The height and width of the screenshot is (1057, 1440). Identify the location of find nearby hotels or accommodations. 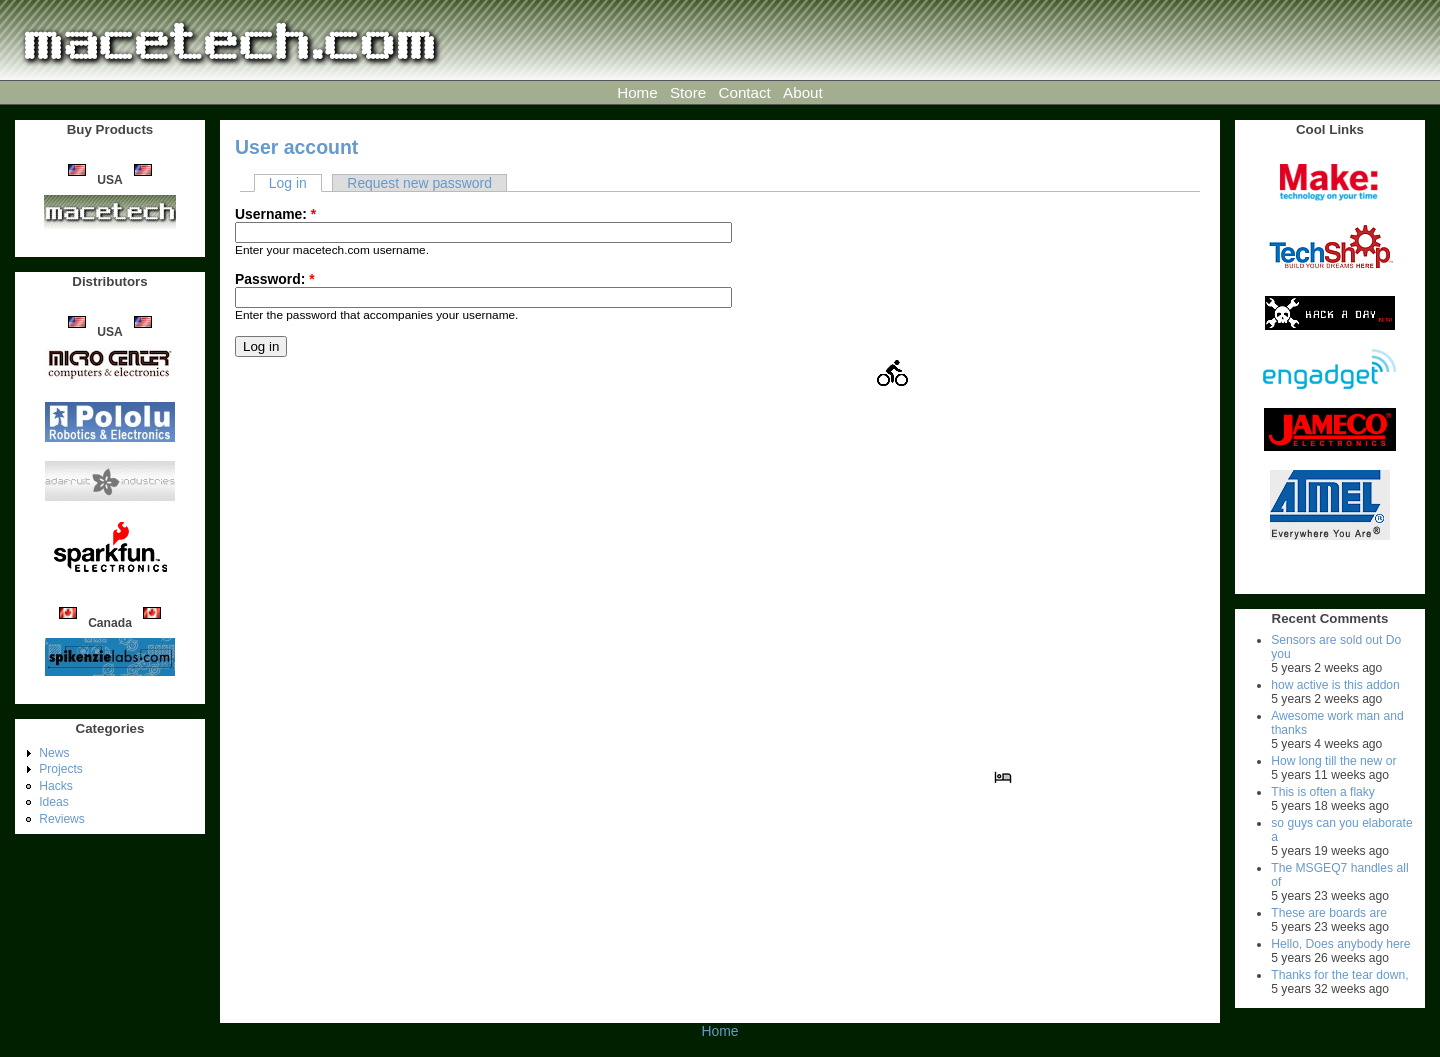
(1003, 777).